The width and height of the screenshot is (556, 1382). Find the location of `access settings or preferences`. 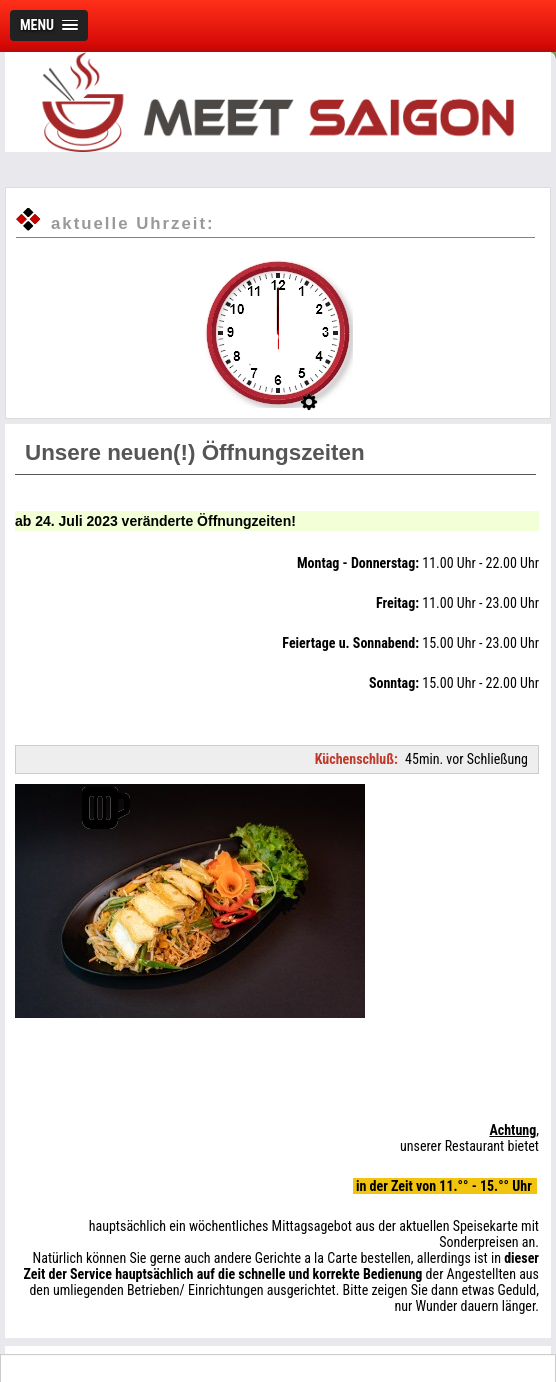

access settings or preferences is located at coordinates (309, 402).